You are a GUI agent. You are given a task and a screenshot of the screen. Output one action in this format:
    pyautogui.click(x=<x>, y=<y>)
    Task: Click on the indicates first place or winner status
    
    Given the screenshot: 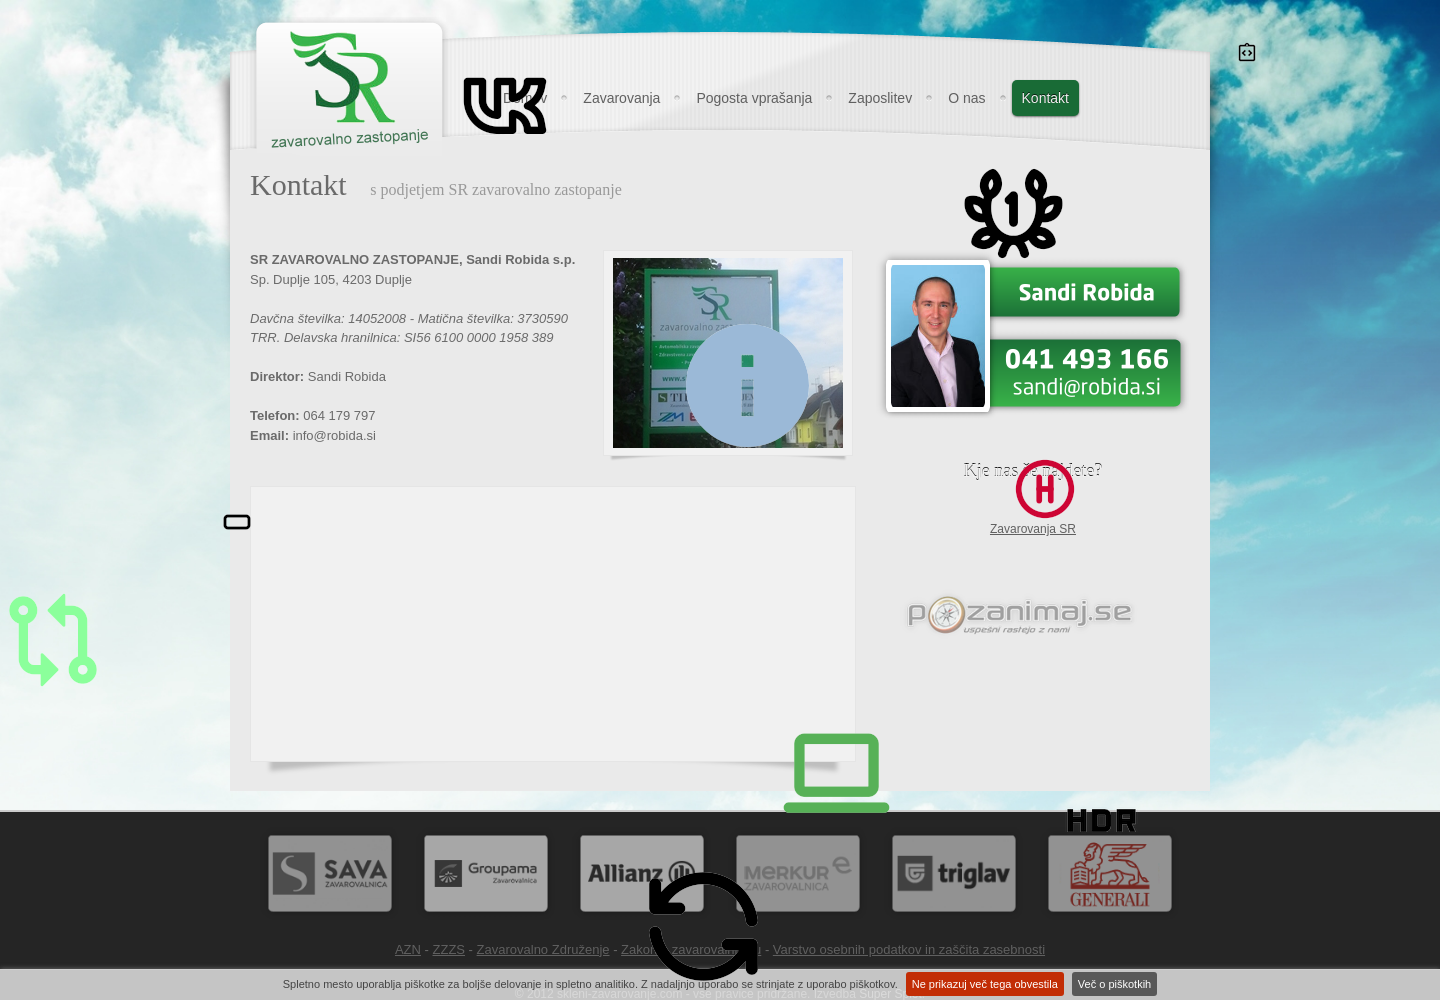 What is the action you would take?
    pyautogui.click(x=1013, y=213)
    